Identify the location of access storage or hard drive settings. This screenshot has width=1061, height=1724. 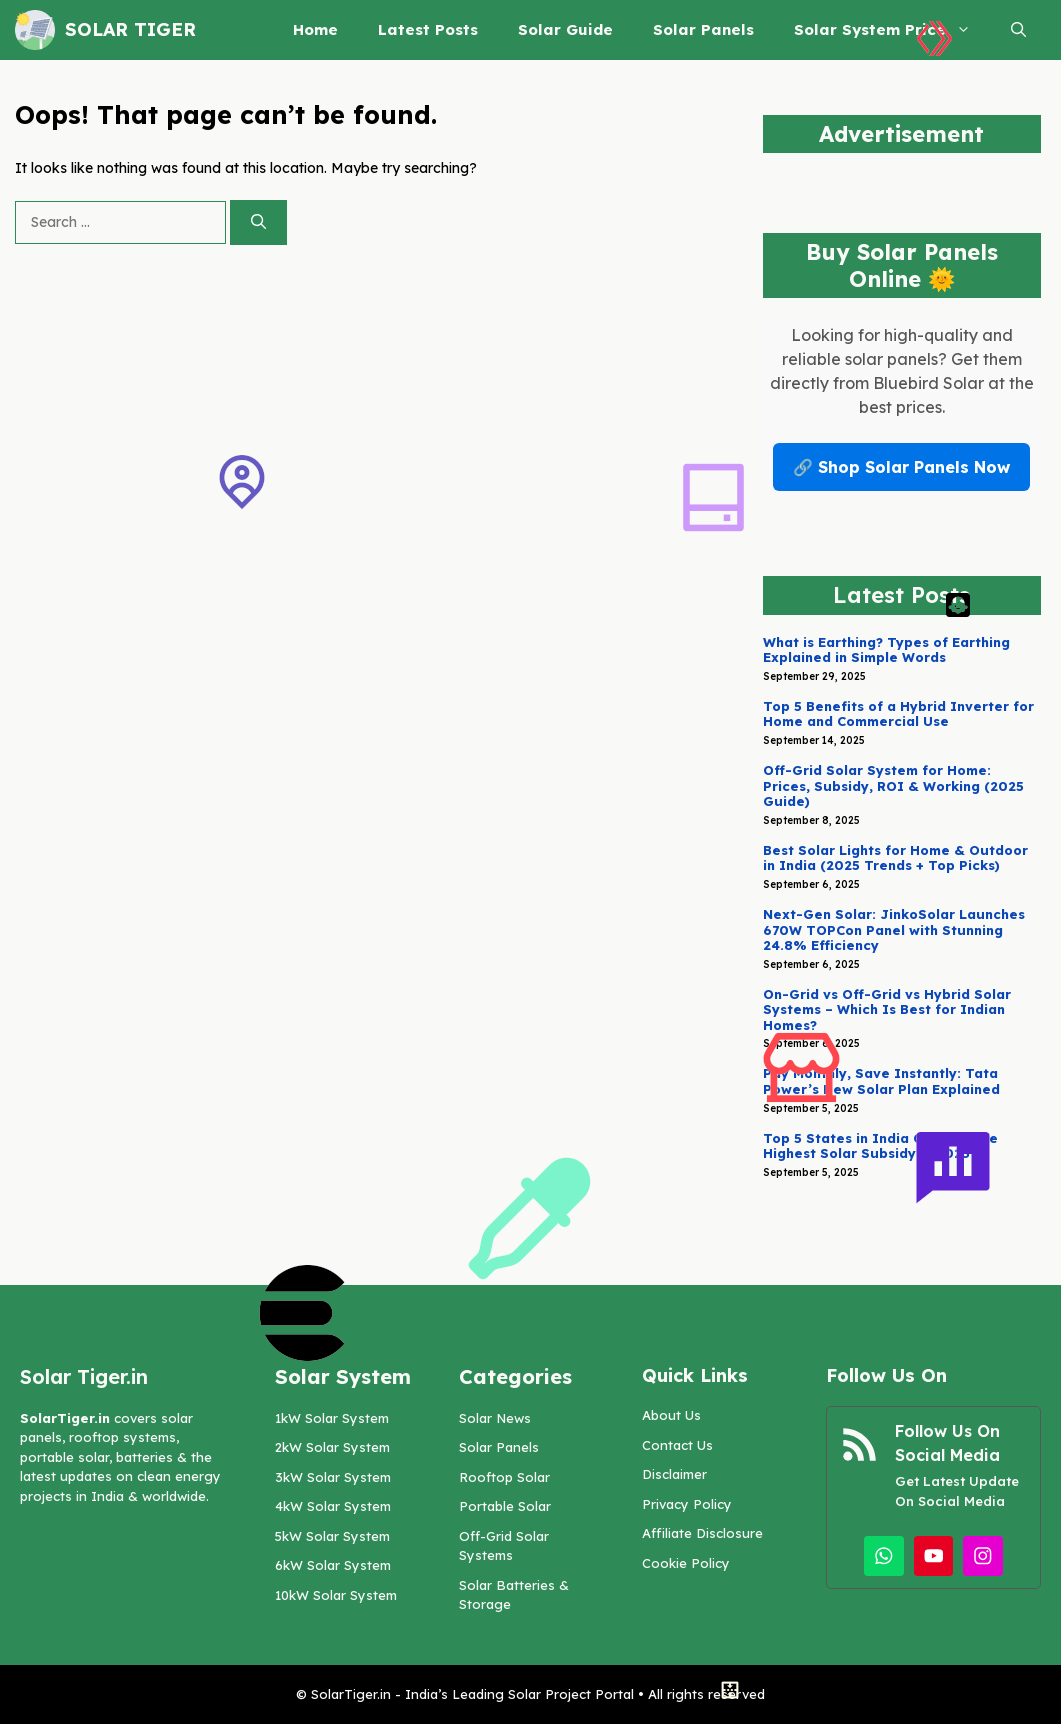
(713, 497).